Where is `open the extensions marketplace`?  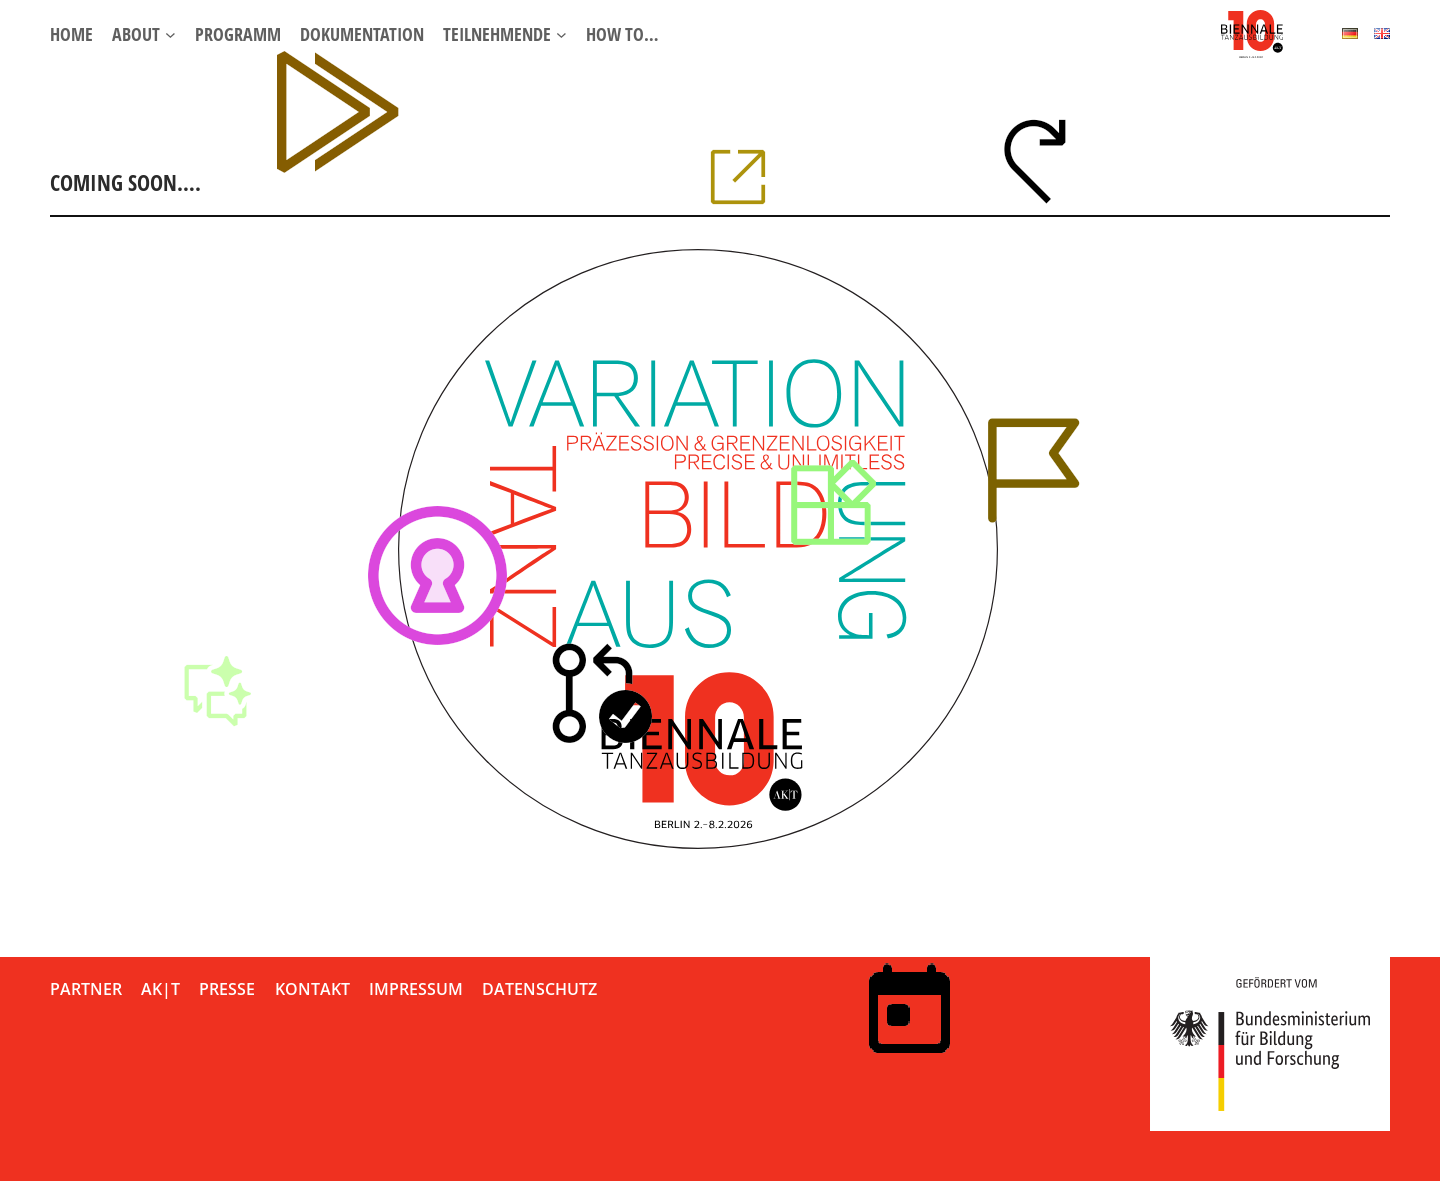
open the extensions marketplace is located at coordinates (830, 502).